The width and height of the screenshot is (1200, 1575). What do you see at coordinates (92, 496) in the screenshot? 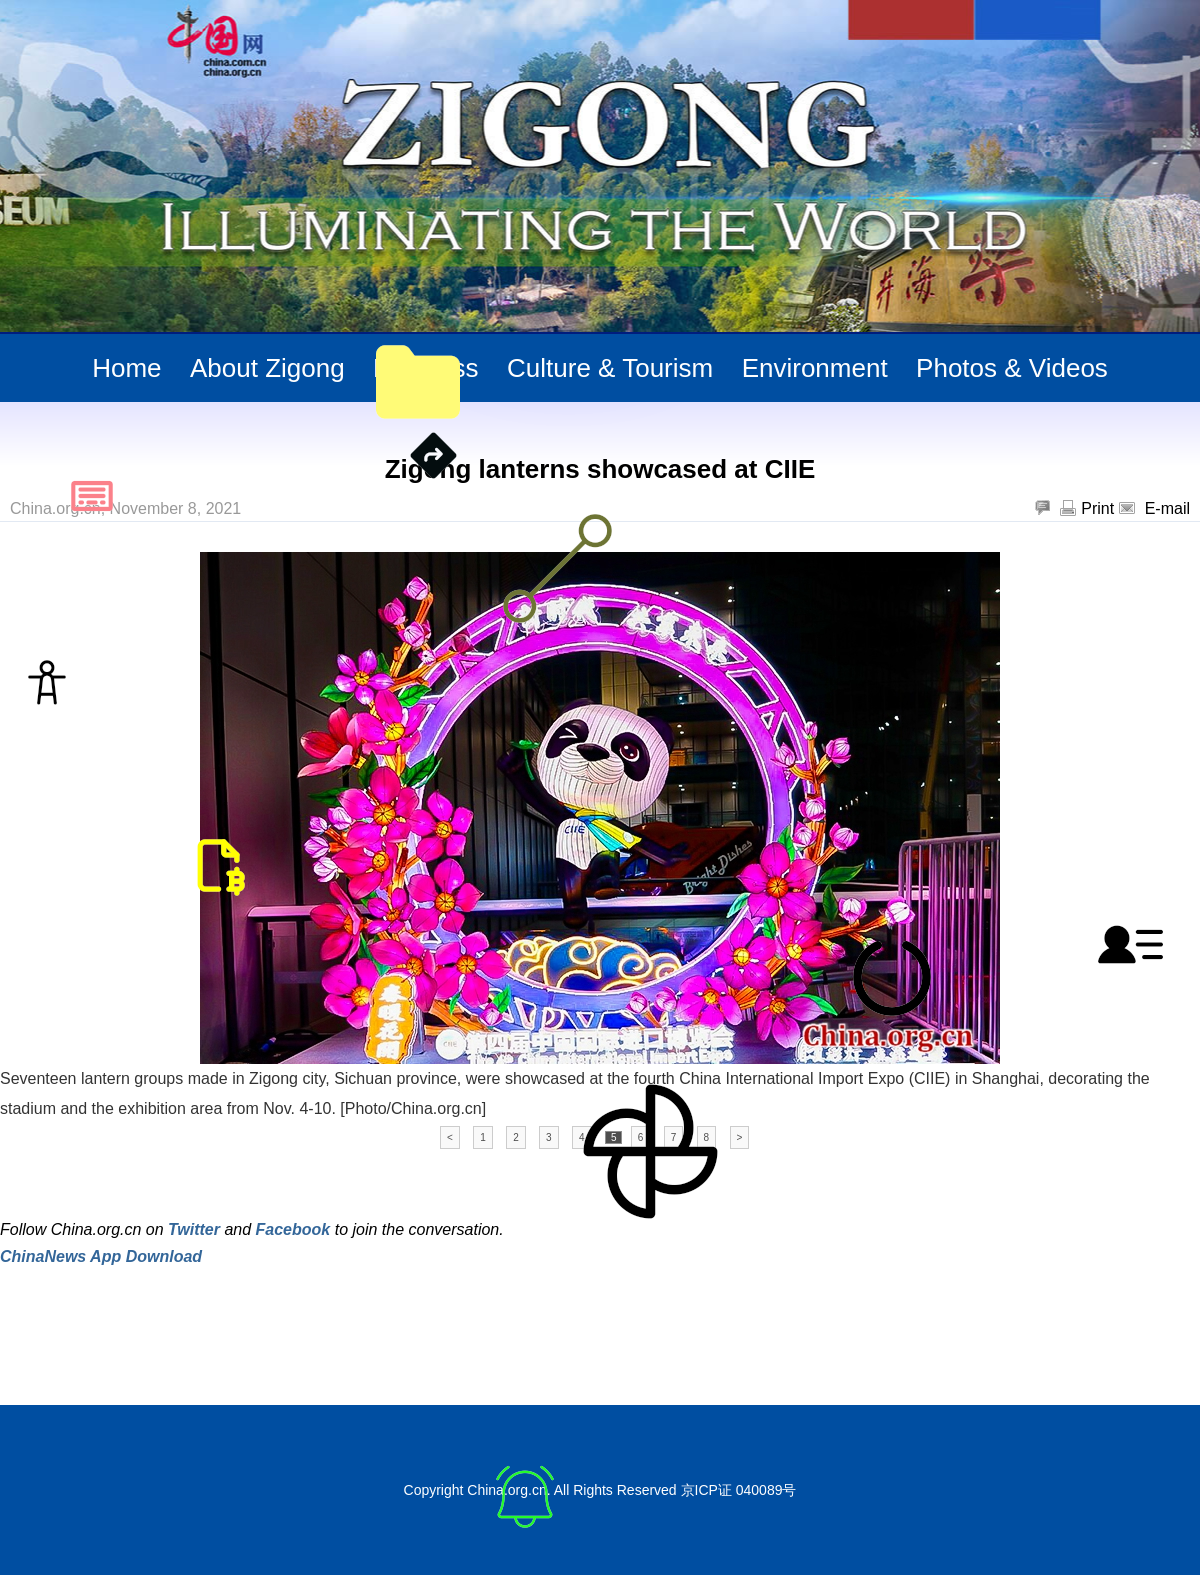
I see `open the on-screen keyboard` at bounding box center [92, 496].